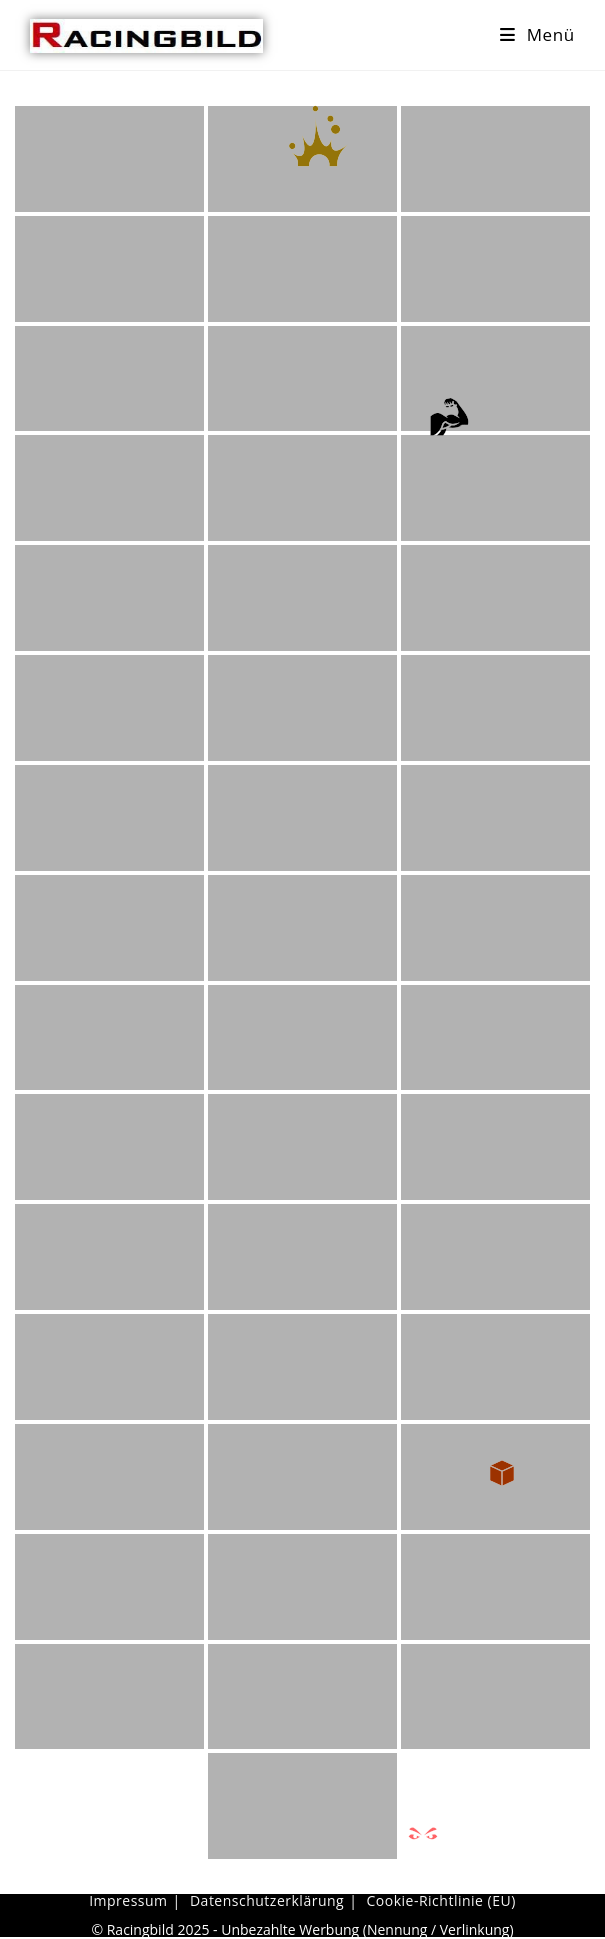  What do you see at coordinates (502, 1473) in the screenshot?
I see `view 3D model or object` at bounding box center [502, 1473].